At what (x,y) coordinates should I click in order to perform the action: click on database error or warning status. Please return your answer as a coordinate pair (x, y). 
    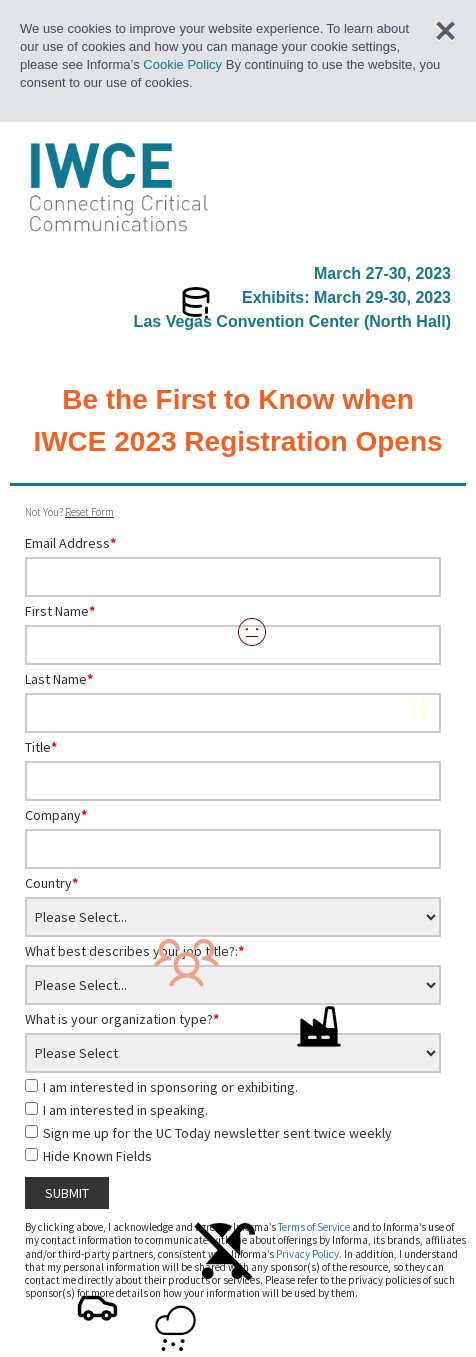
    Looking at the image, I should click on (196, 302).